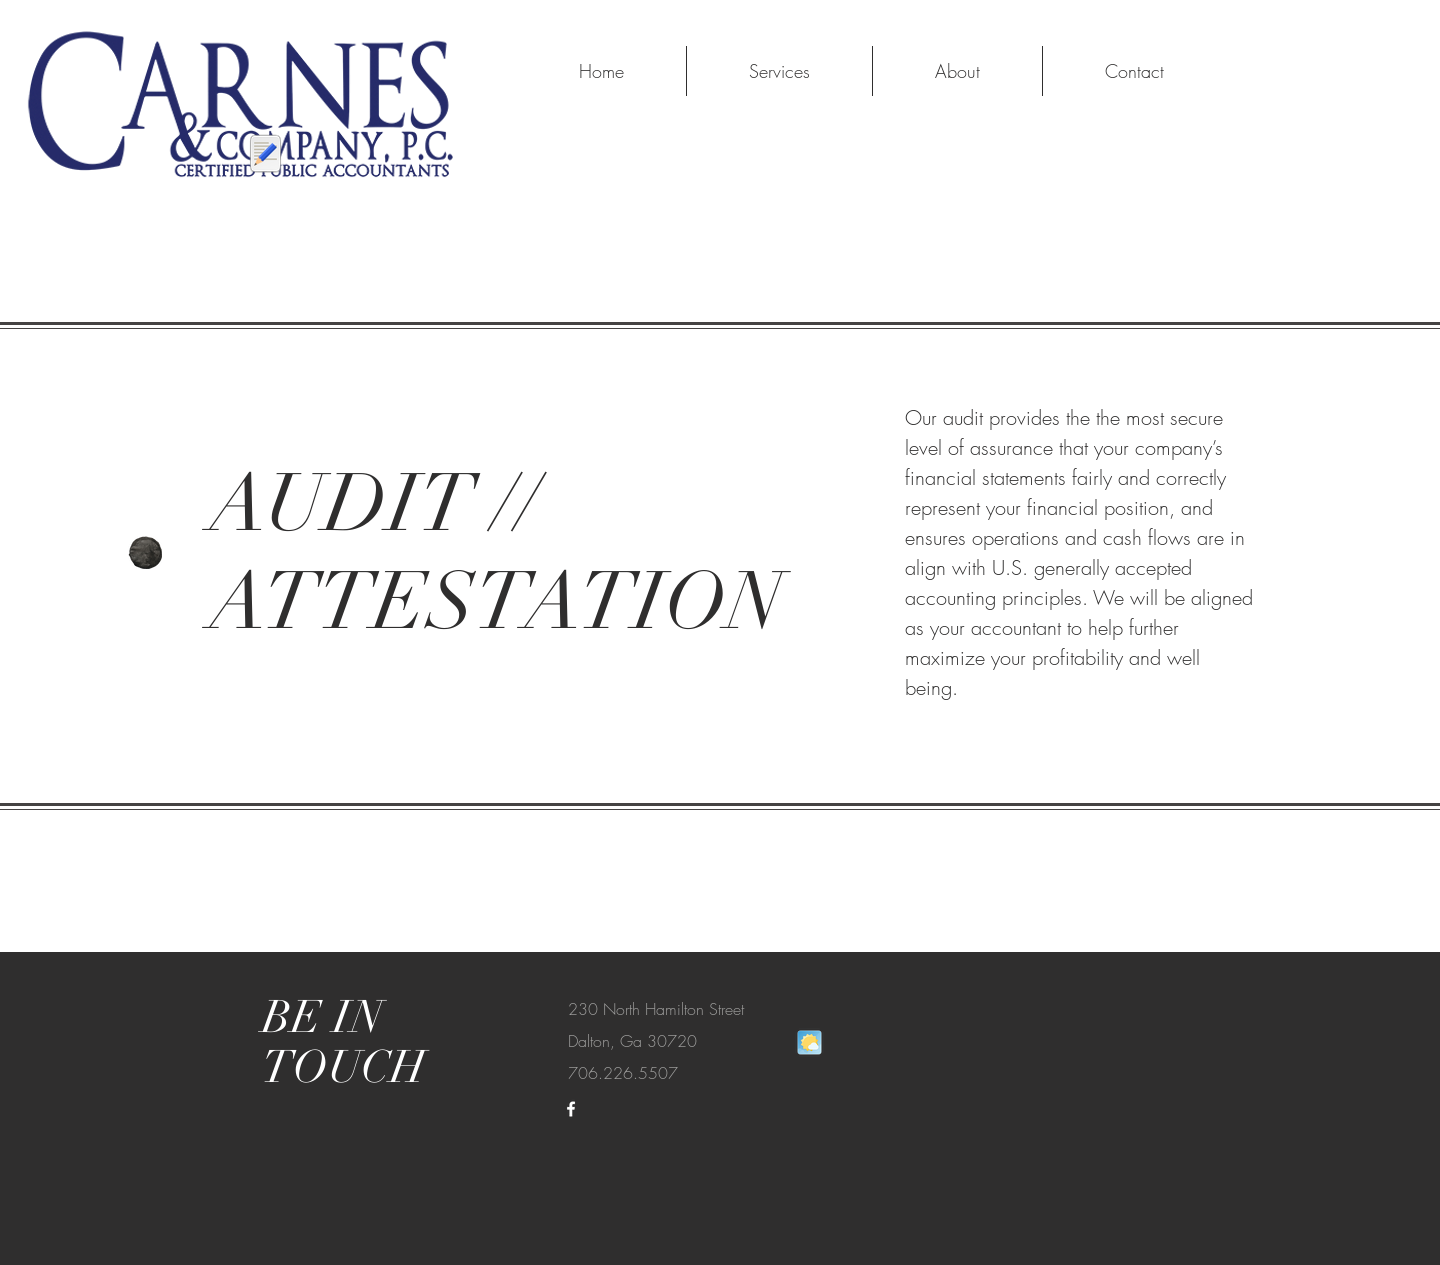  I want to click on open text editor application, so click(265, 153).